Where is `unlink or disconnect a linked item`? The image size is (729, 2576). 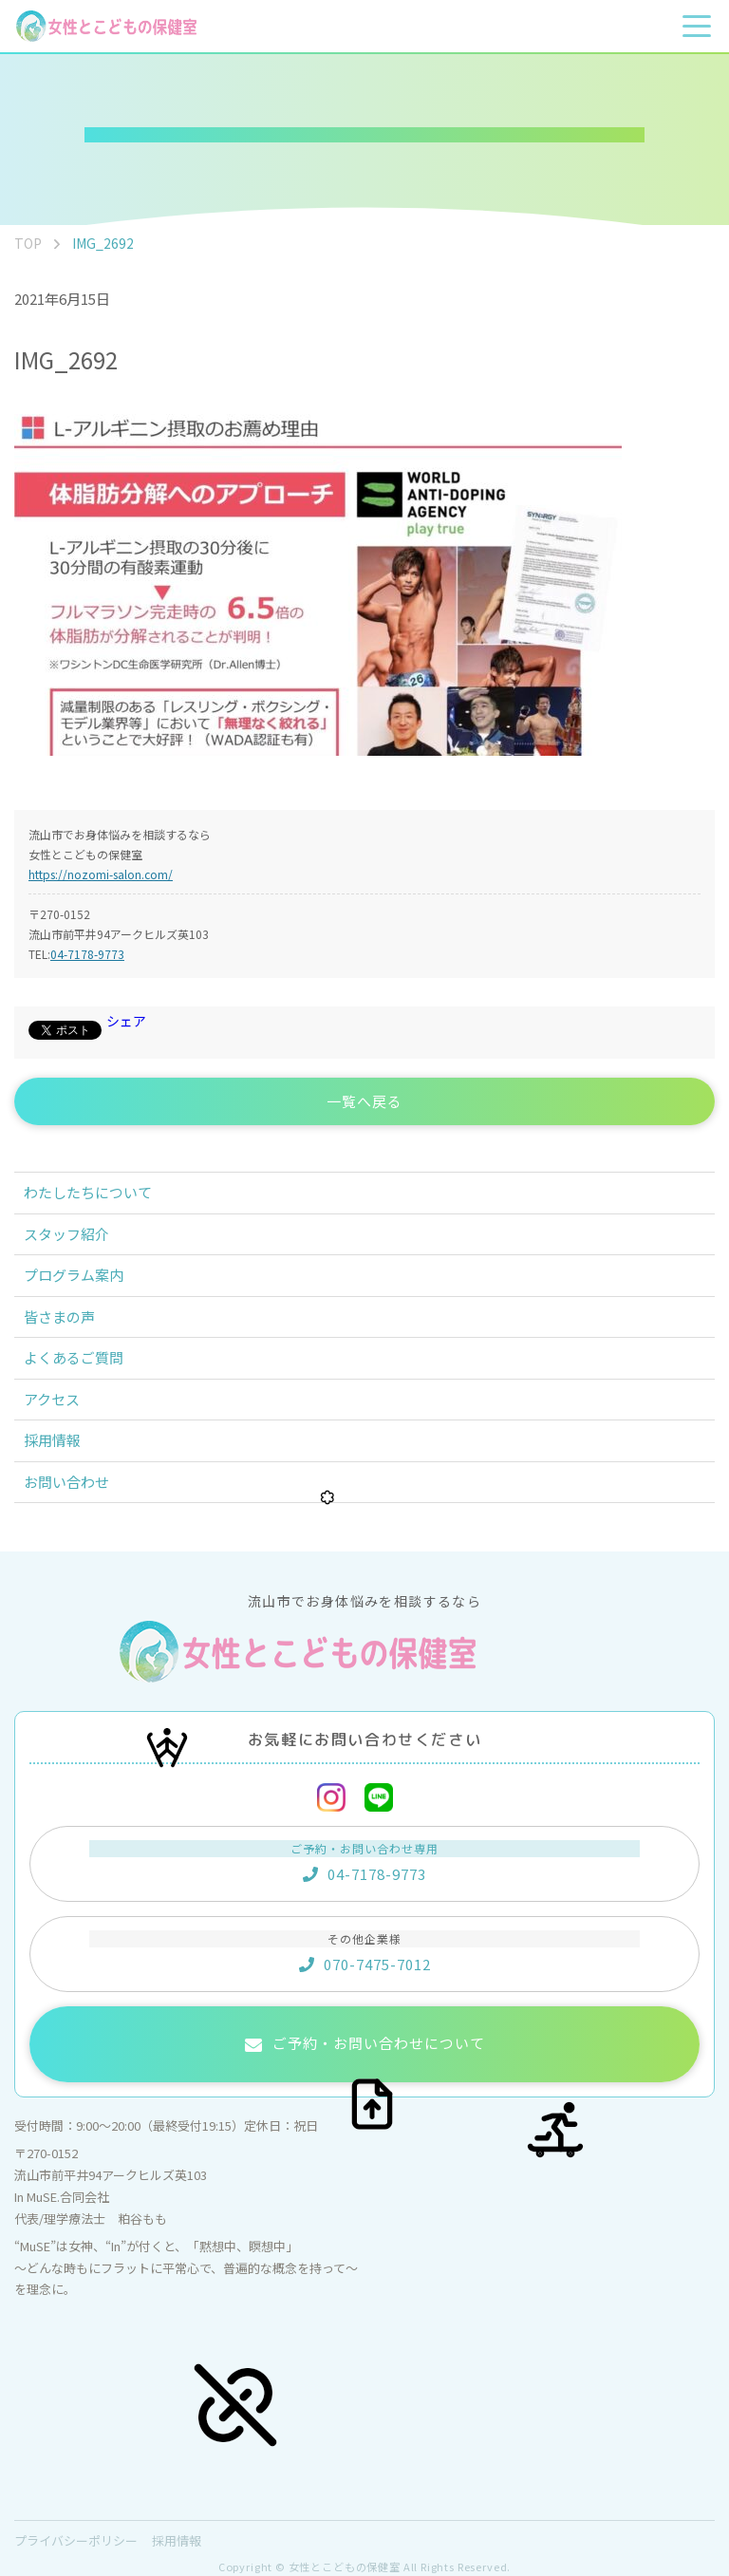 unlink or disconnect a linked item is located at coordinates (235, 2405).